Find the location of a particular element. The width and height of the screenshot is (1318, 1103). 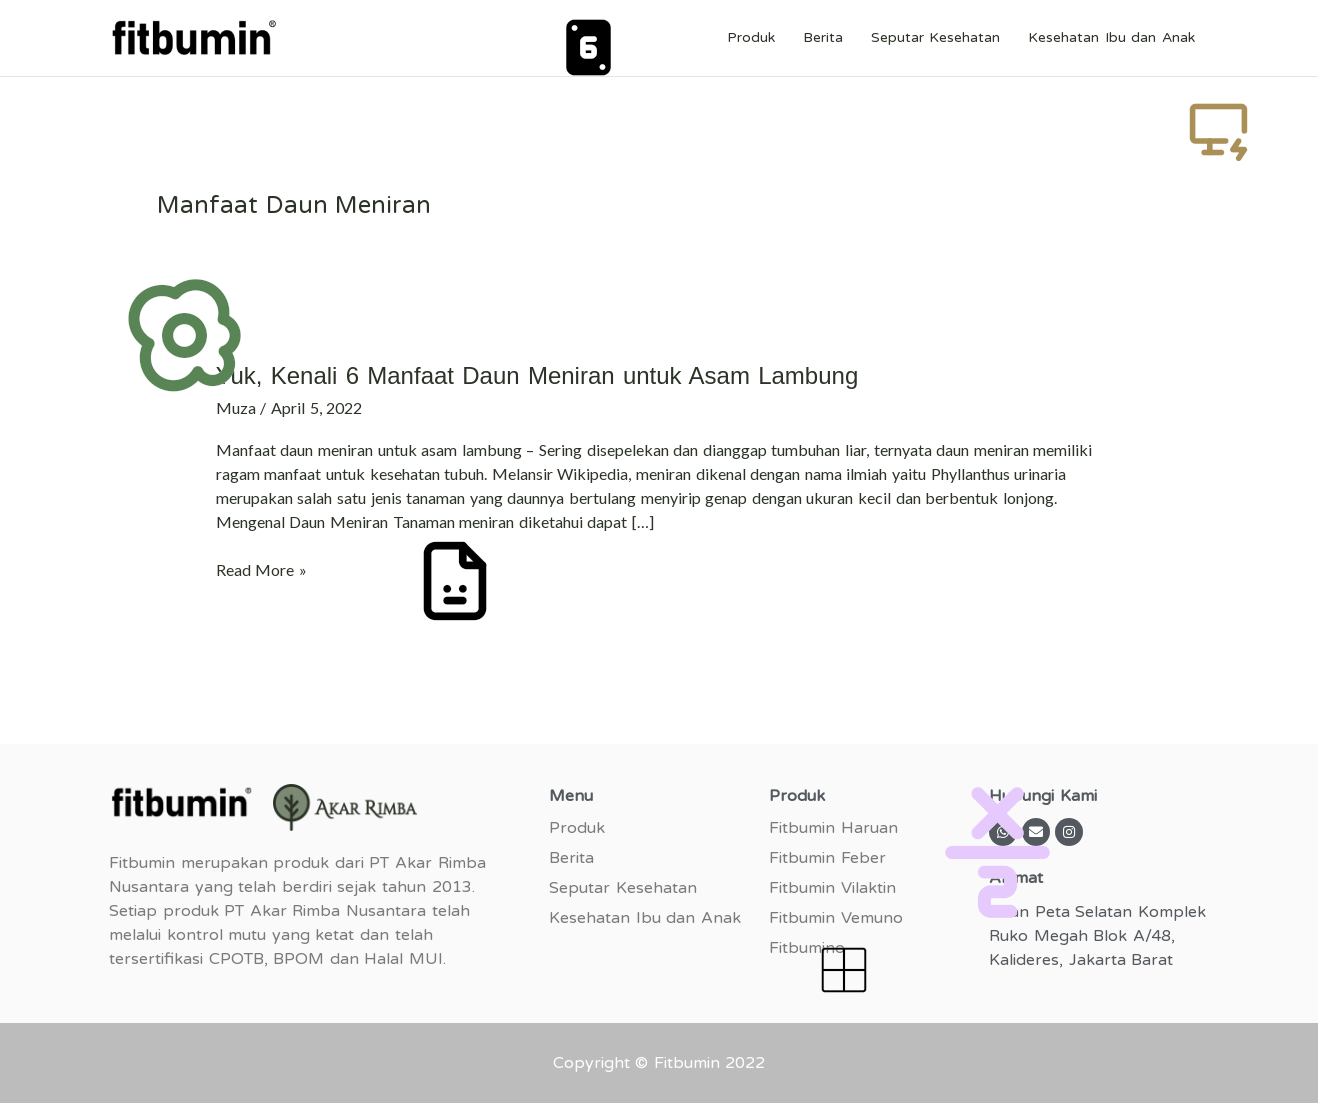

desktop power or energy settings is located at coordinates (1218, 129).